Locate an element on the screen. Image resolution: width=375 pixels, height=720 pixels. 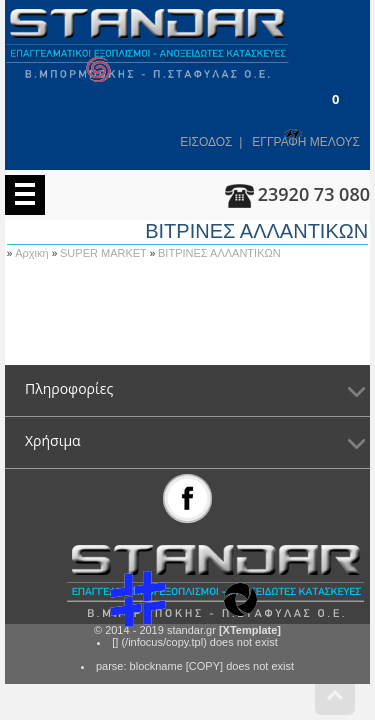
Laravel Nova administration panel logo is located at coordinates (98, 69).